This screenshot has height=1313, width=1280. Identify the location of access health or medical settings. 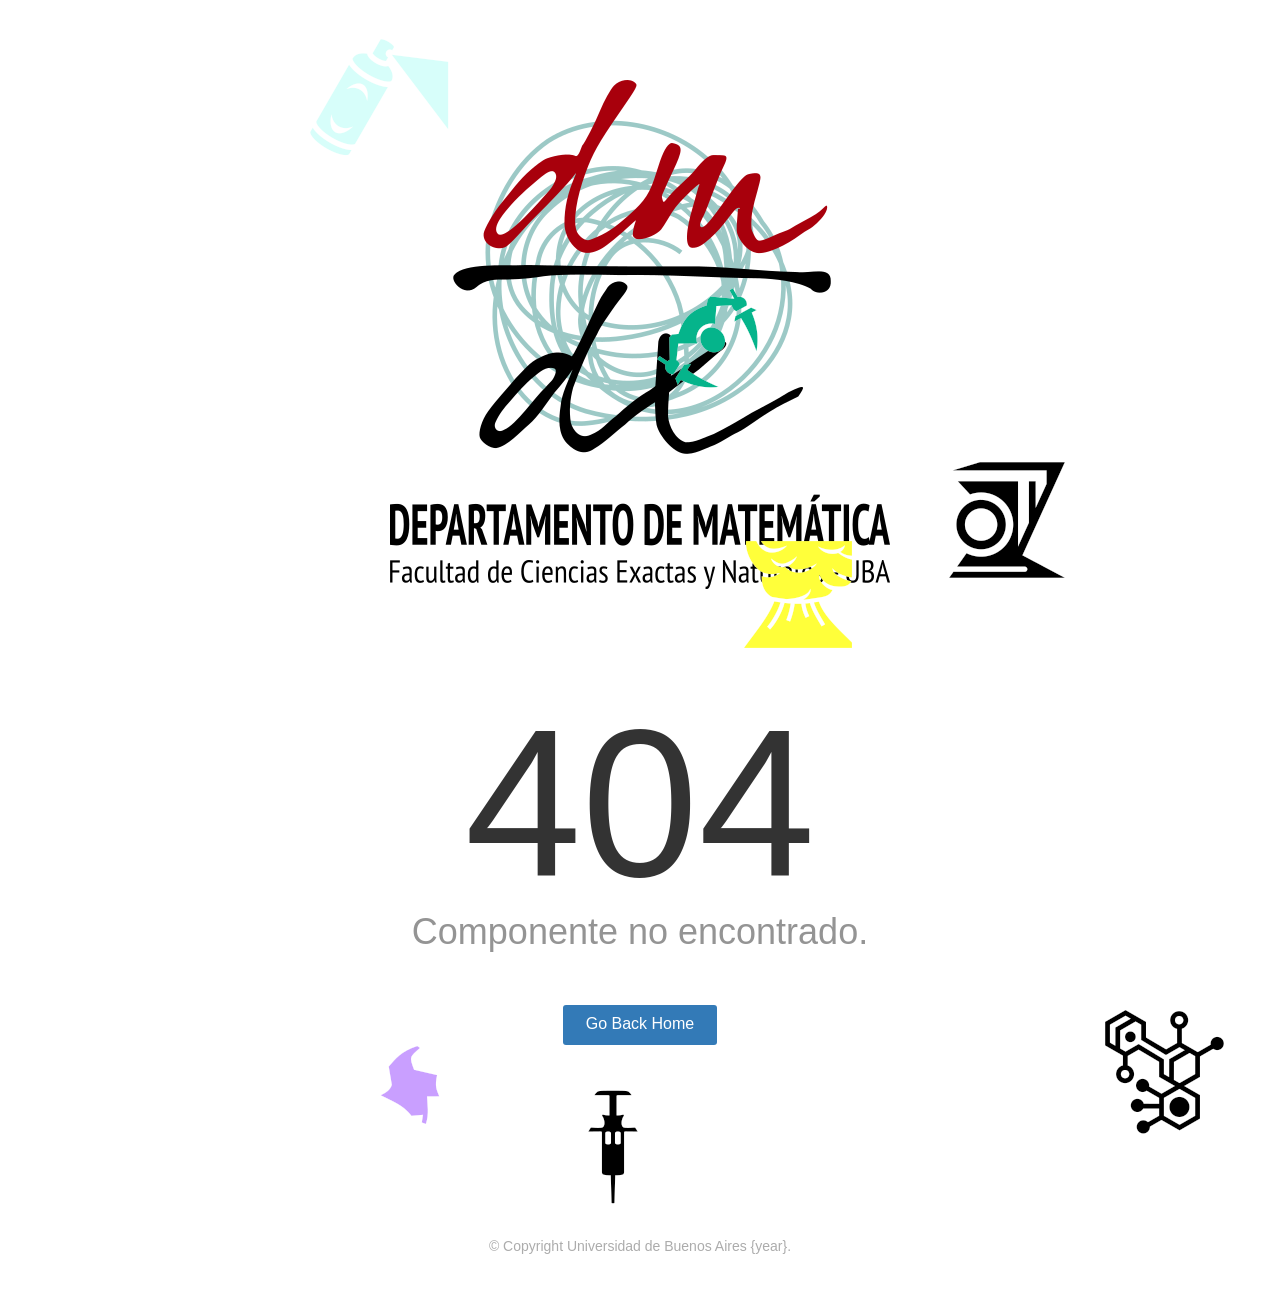
(613, 1147).